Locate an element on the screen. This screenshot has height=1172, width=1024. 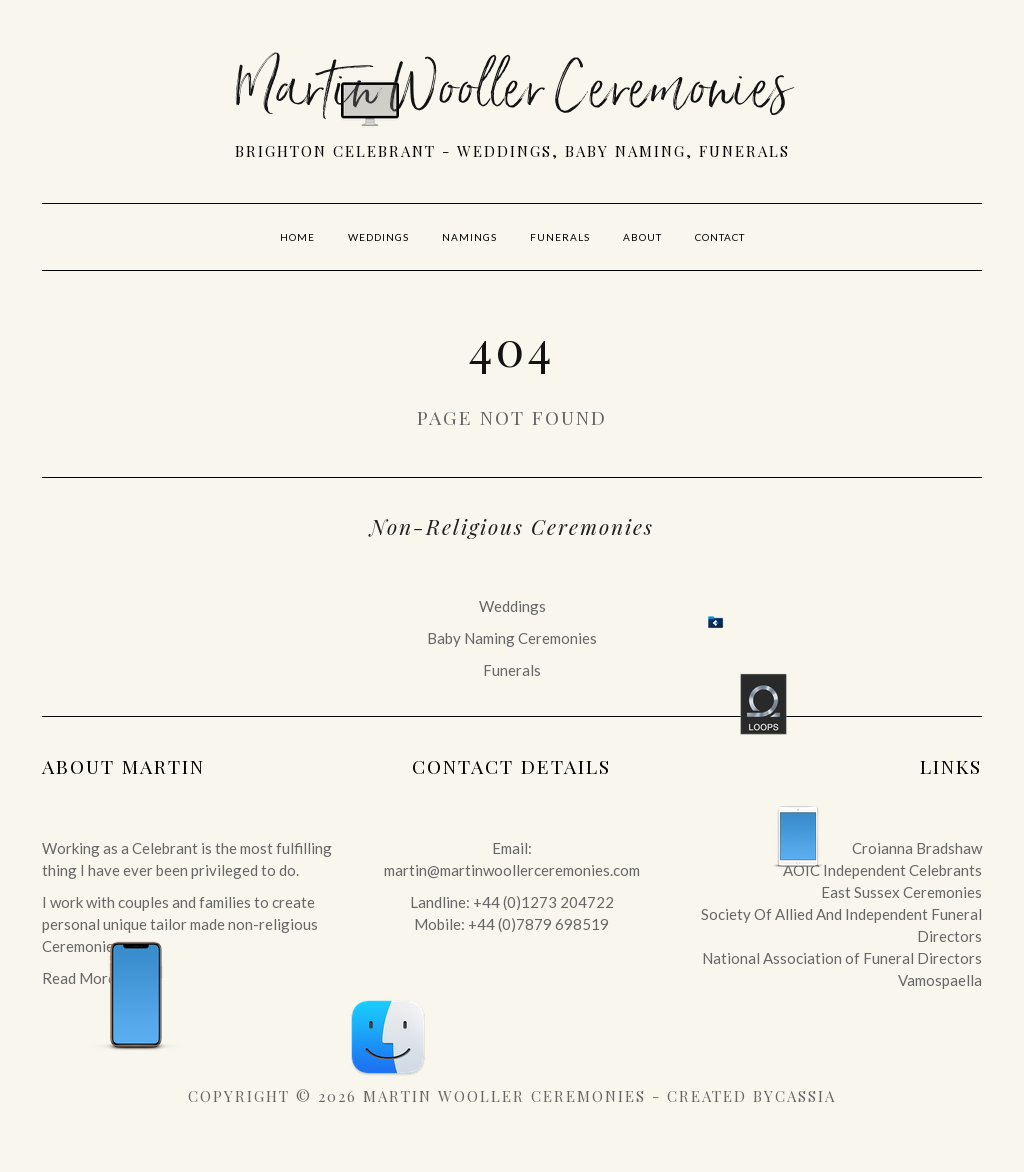
manage Apple Loops storage in GarageBand is located at coordinates (763, 705).